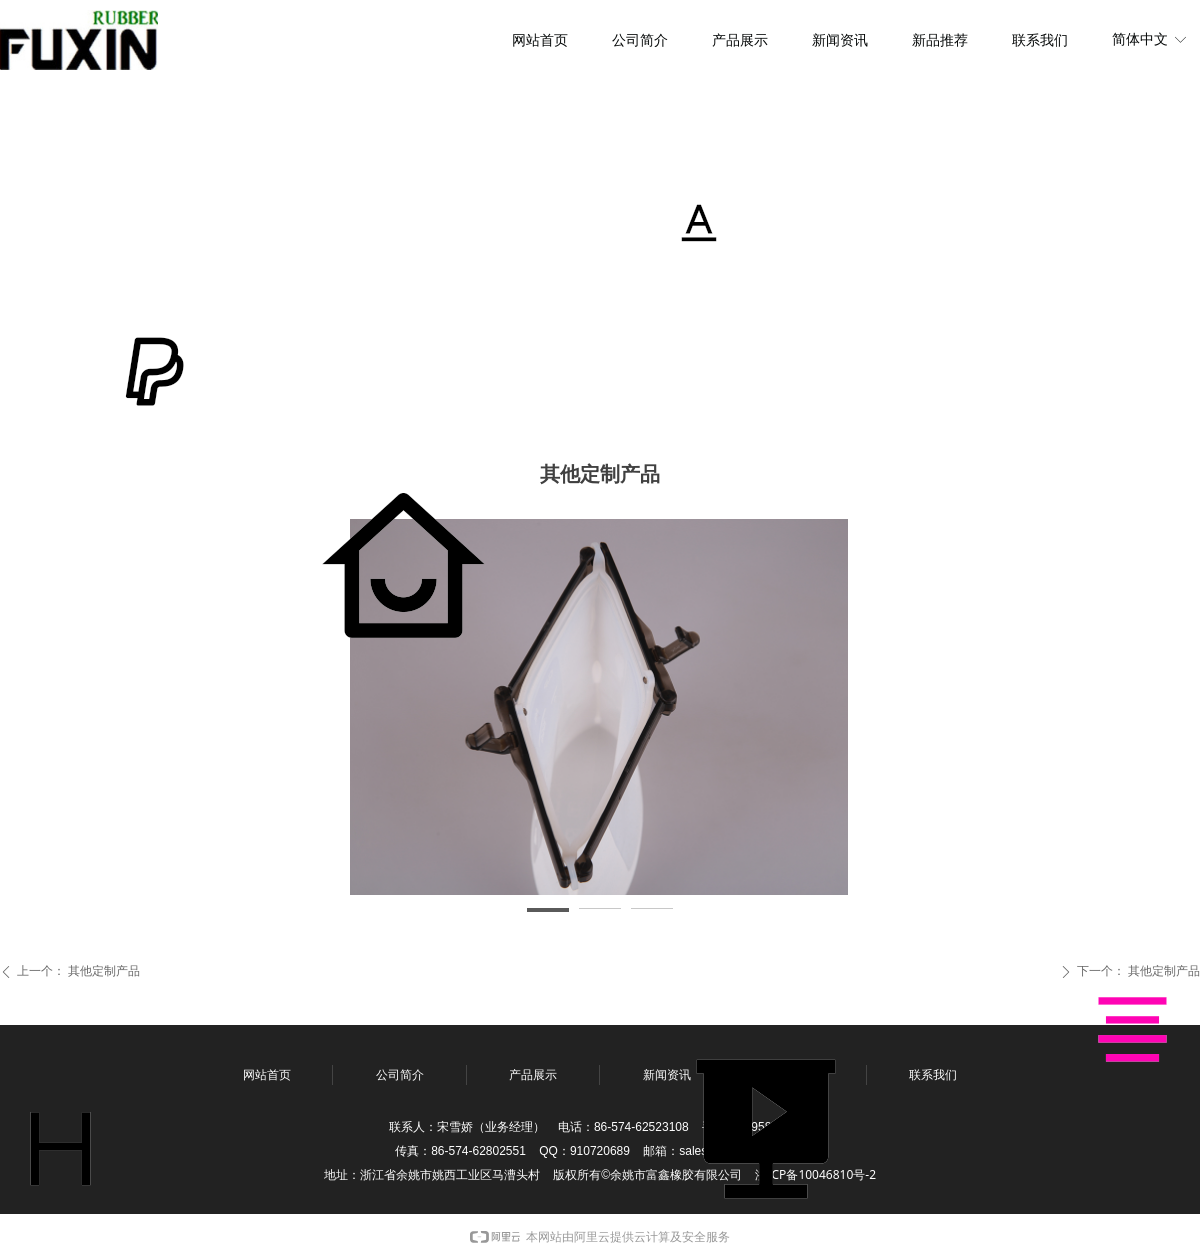 This screenshot has height=1256, width=1200. I want to click on change text color, so click(699, 222).